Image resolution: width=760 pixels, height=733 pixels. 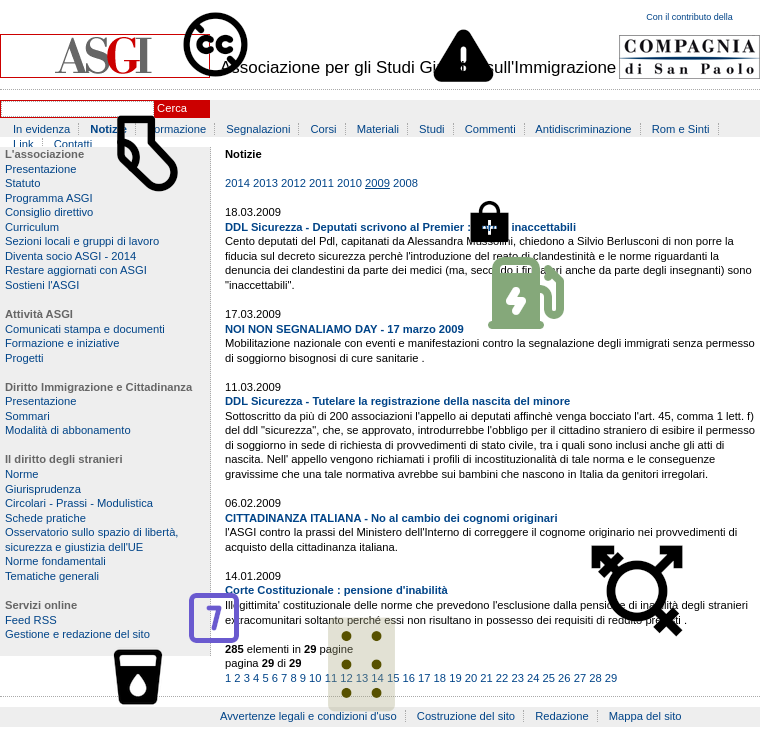 I want to click on add item to shopping bag, so click(x=489, y=221).